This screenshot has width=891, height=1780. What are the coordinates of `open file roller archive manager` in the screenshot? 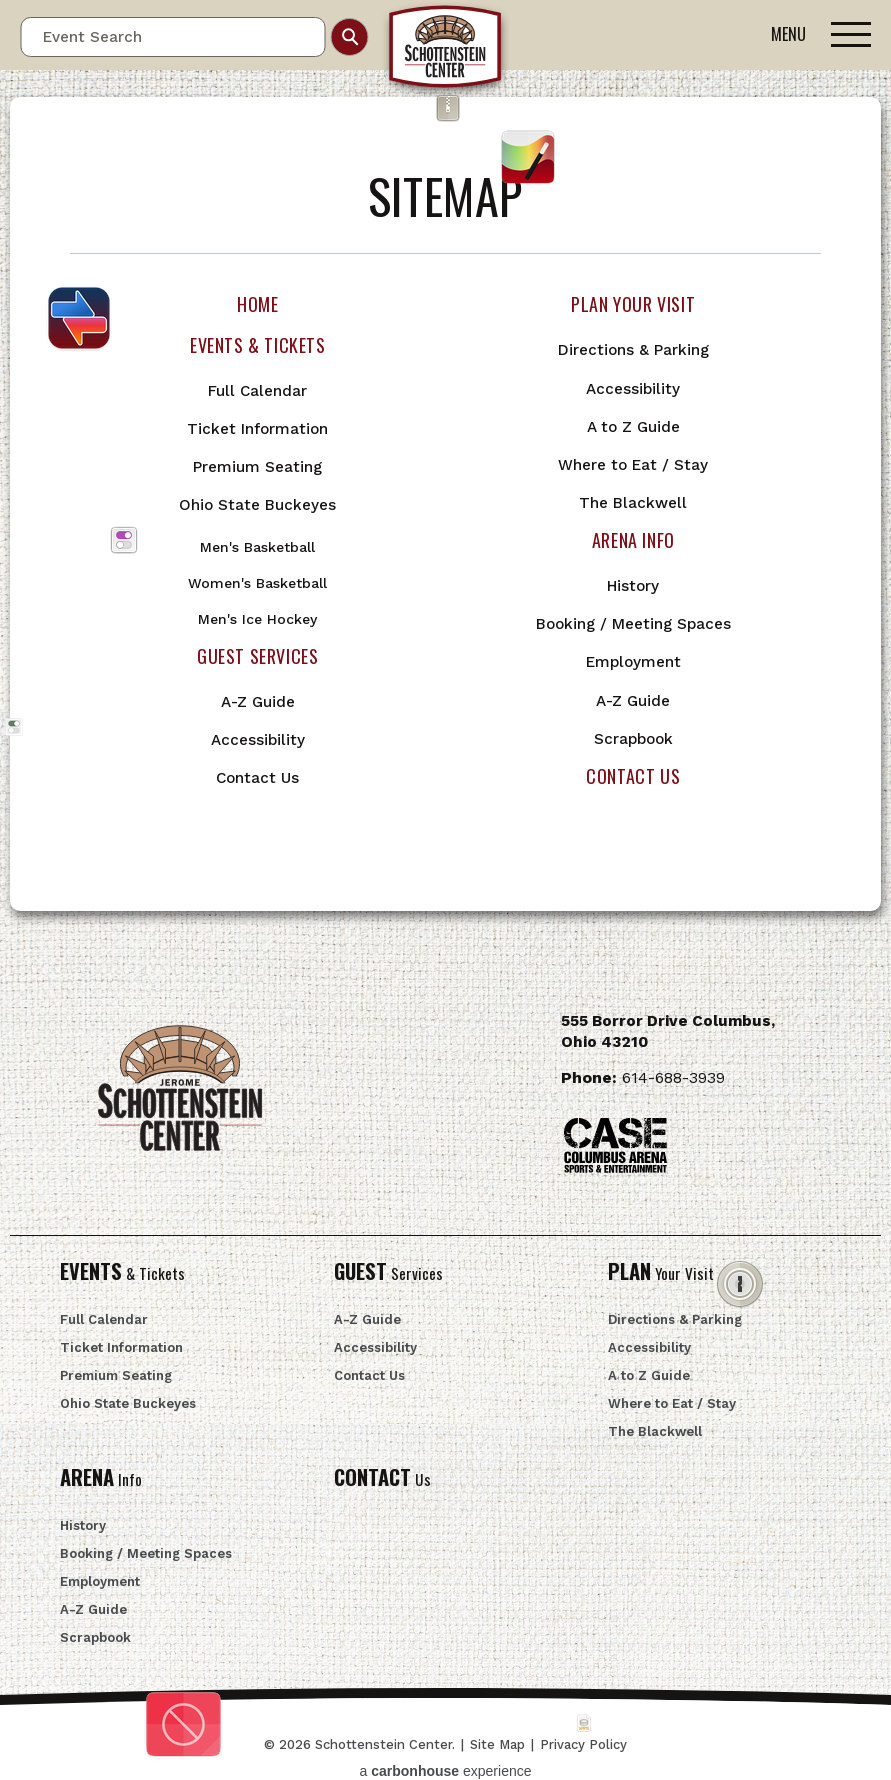 It's located at (448, 108).